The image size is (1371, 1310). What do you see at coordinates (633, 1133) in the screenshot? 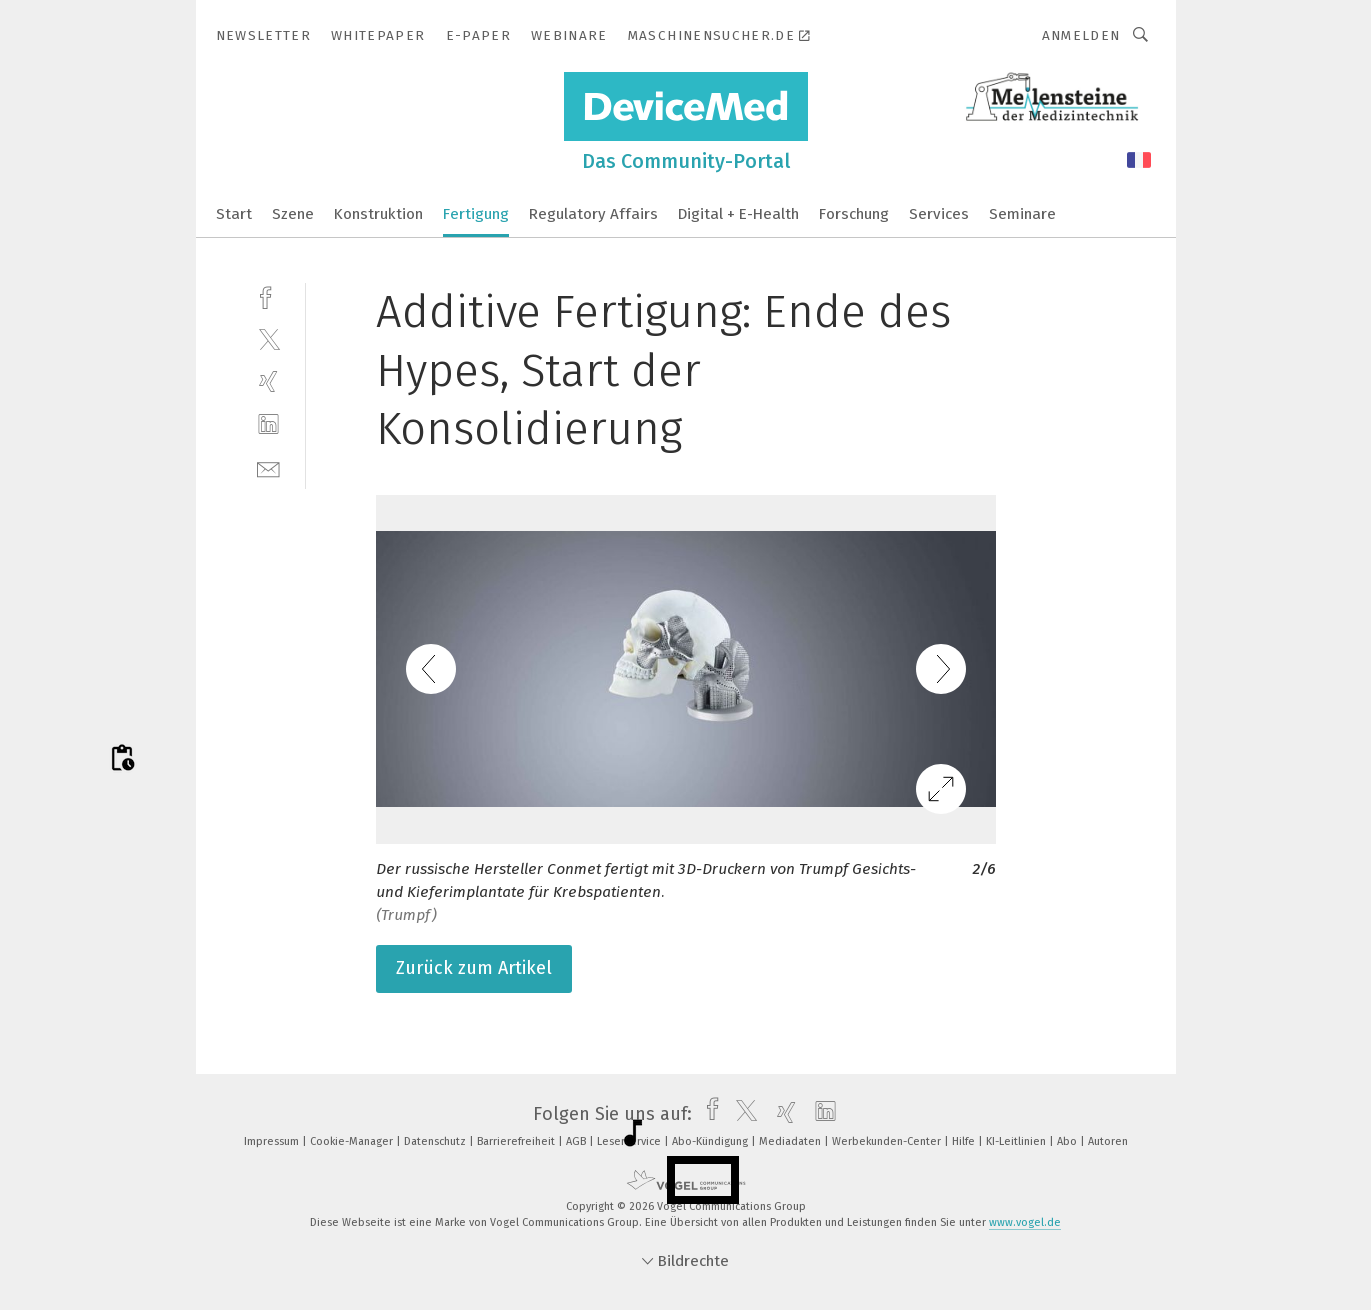
I see `play or access audio content` at bounding box center [633, 1133].